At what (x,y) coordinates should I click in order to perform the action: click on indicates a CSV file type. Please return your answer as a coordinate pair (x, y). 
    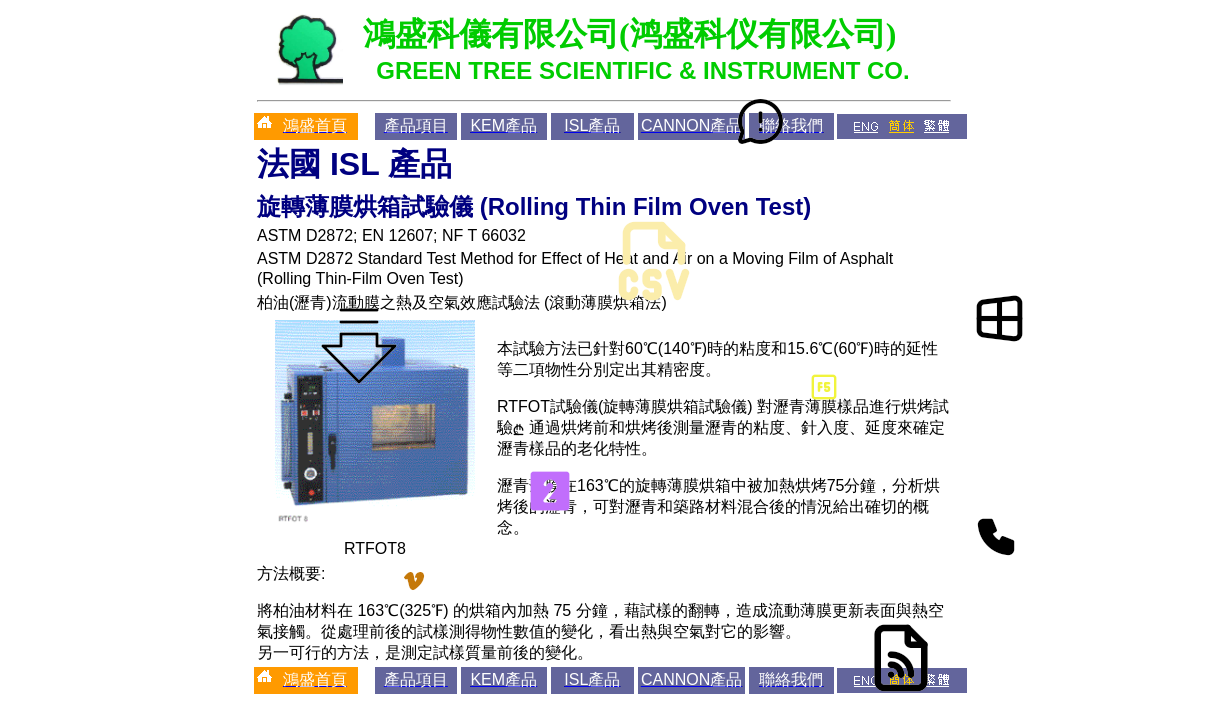
    Looking at the image, I should click on (654, 261).